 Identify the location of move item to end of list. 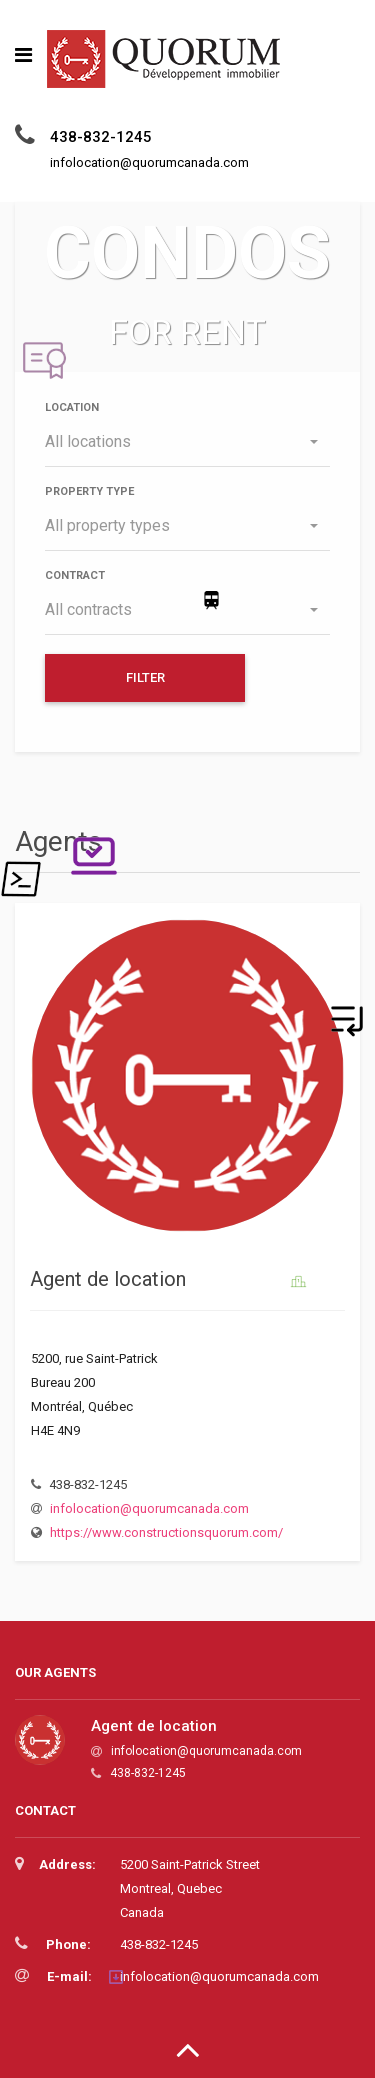
(347, 1019).